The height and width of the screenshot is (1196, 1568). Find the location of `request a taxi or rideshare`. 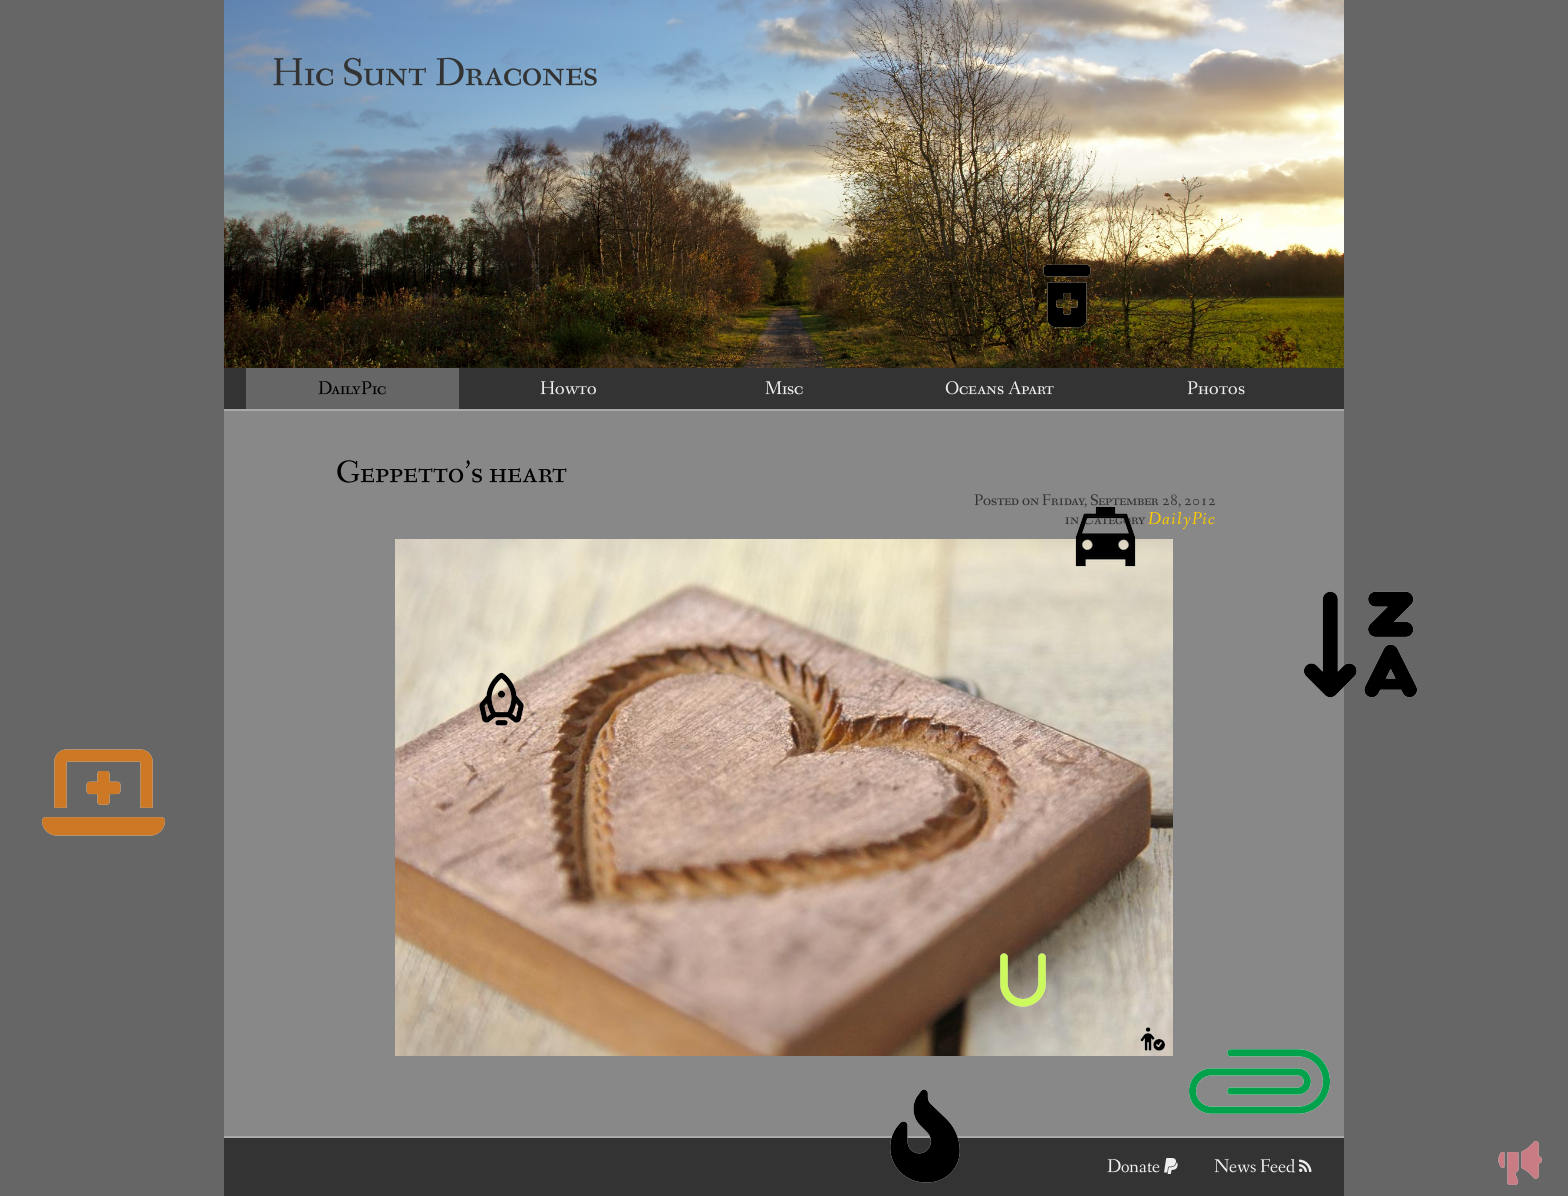

request a taxi or rideshare is located at coordinates (1105, 536).